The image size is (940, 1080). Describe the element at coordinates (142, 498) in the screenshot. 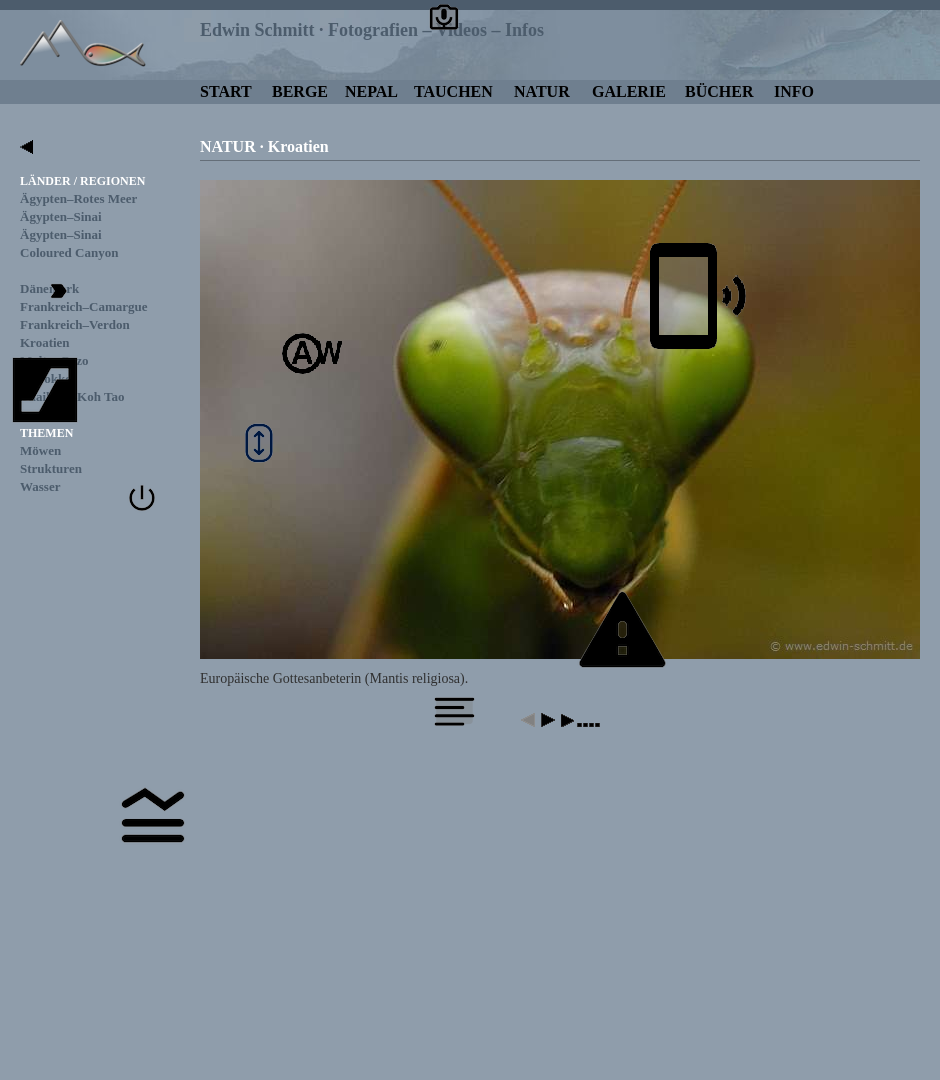

I see `power on or off the device` at that location.